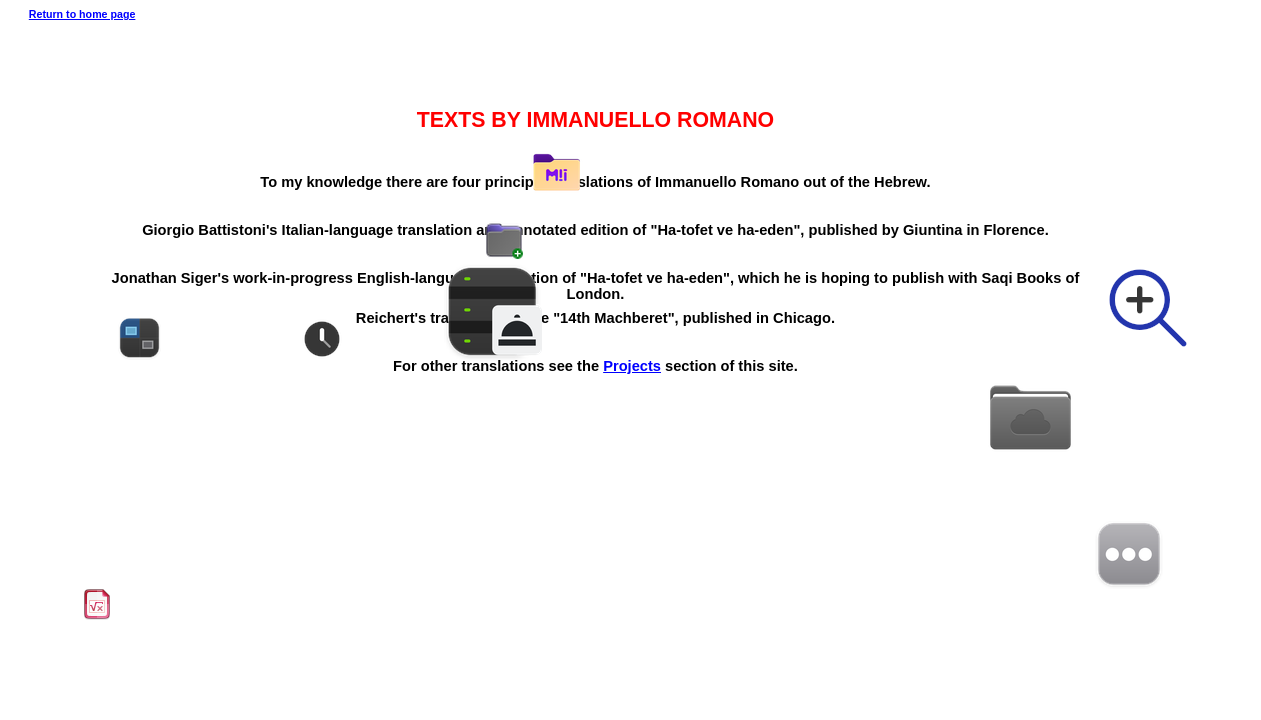 The image size is (1261, 720). I want to click on create a new folder, so click(504, 240).